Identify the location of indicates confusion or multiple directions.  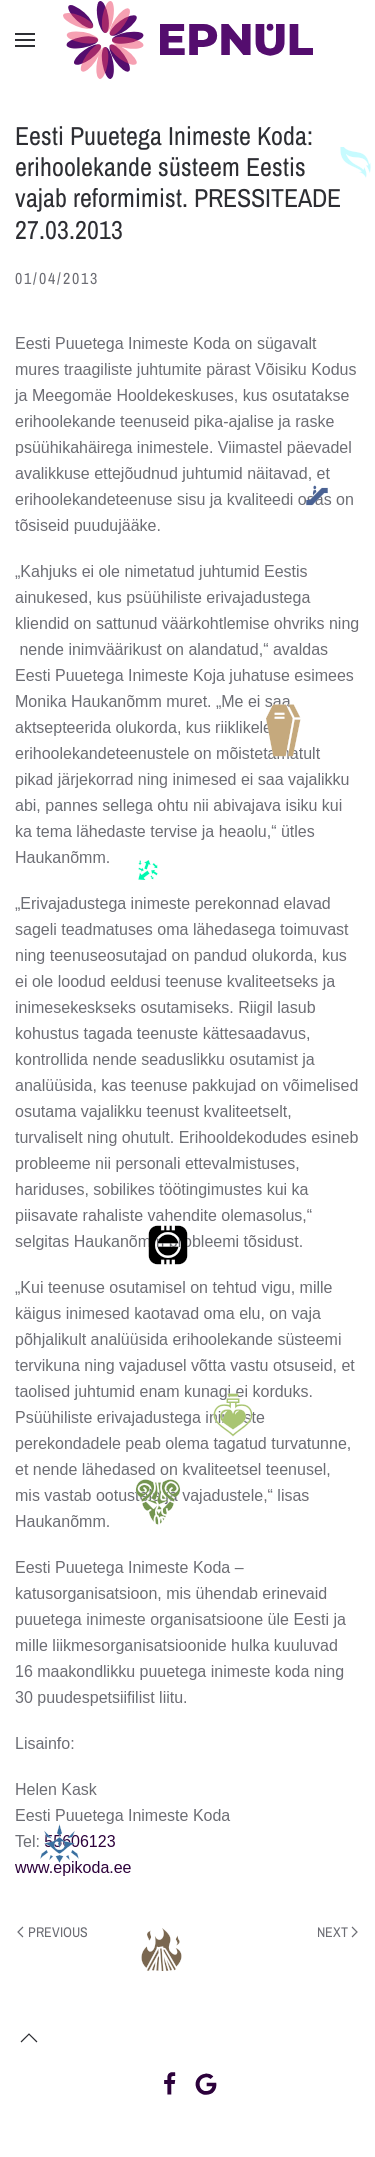
(148, 870).